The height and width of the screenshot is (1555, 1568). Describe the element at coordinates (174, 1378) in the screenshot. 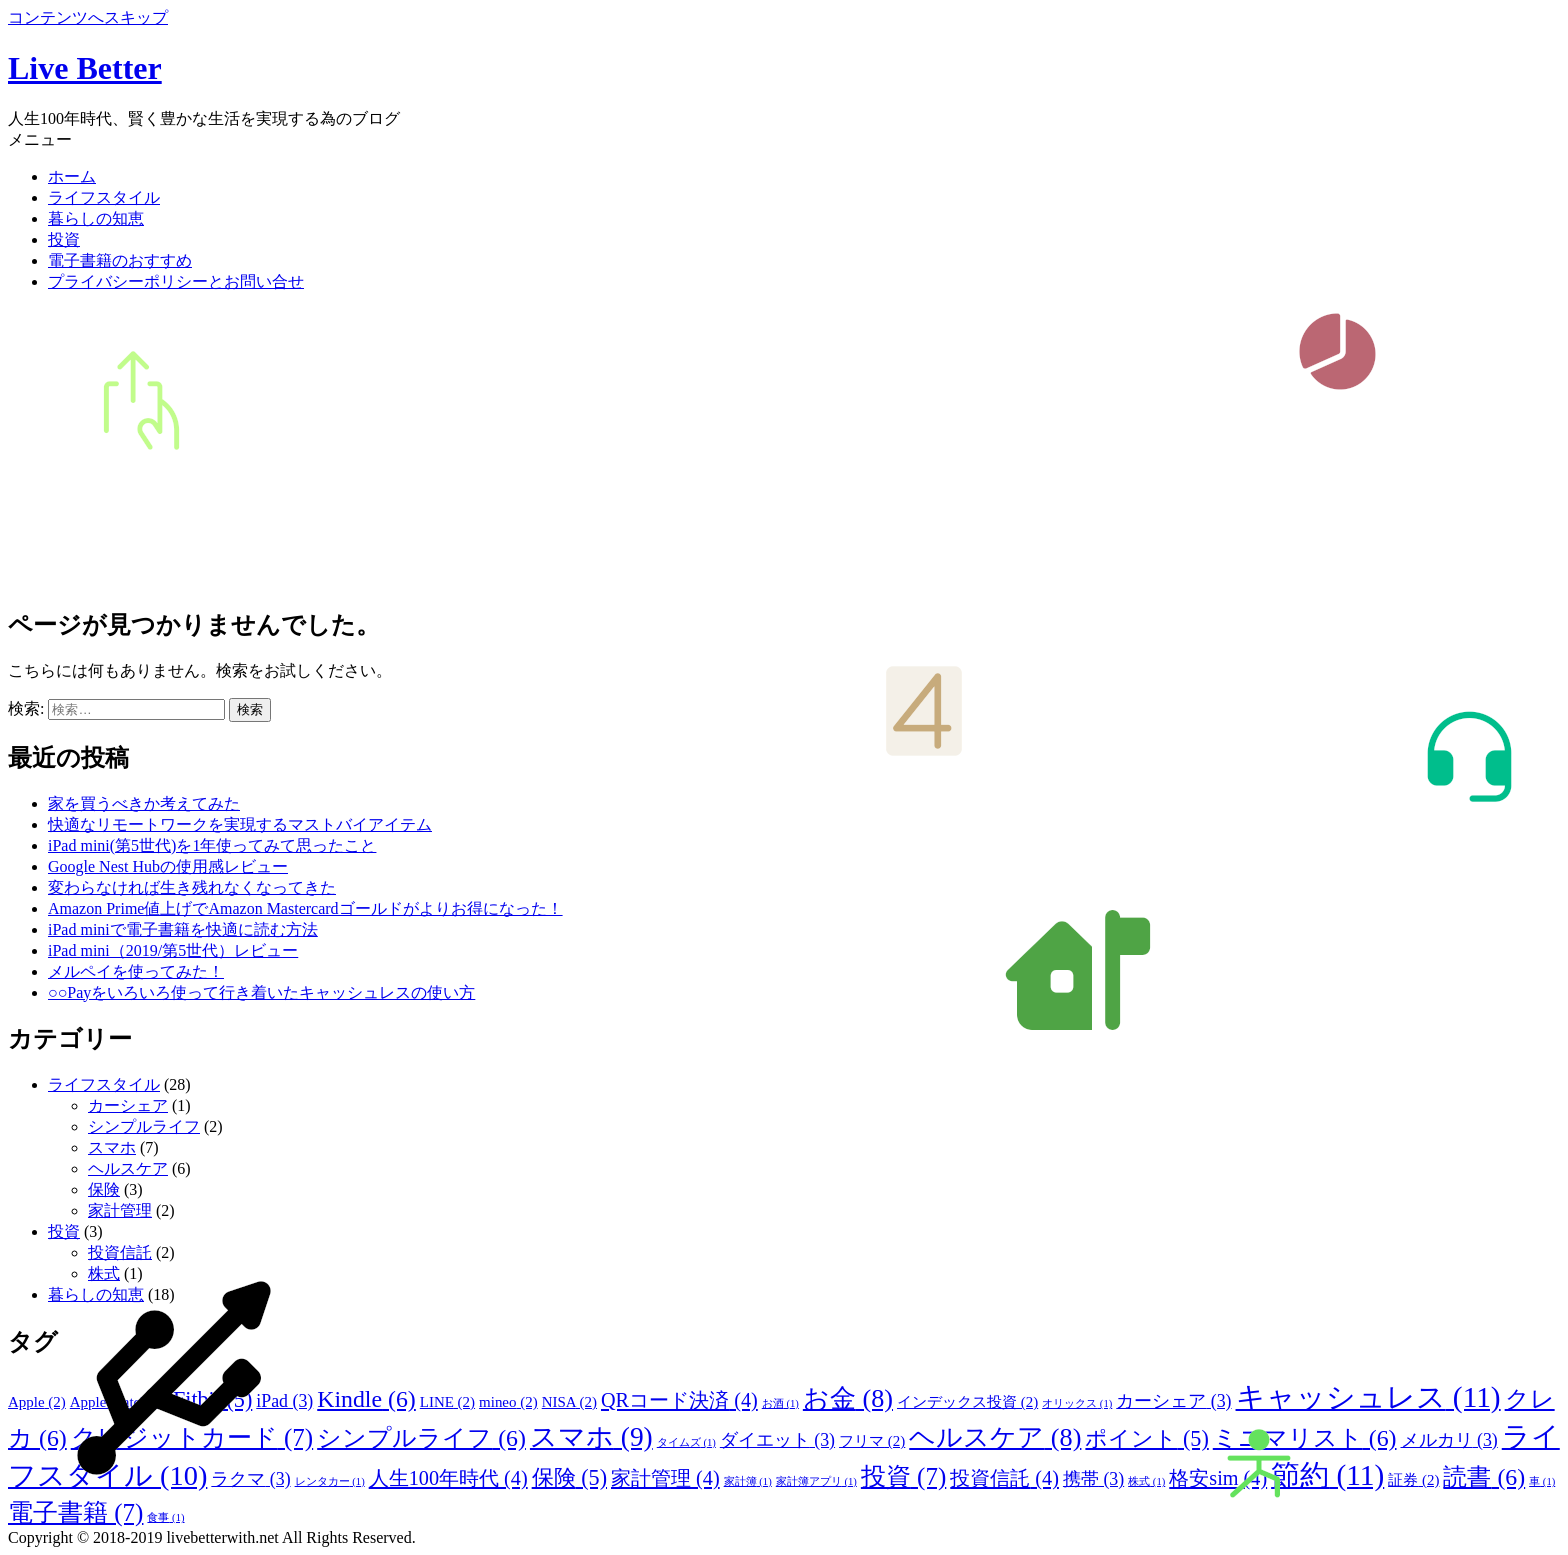

I see `connect a USB device` at that location.